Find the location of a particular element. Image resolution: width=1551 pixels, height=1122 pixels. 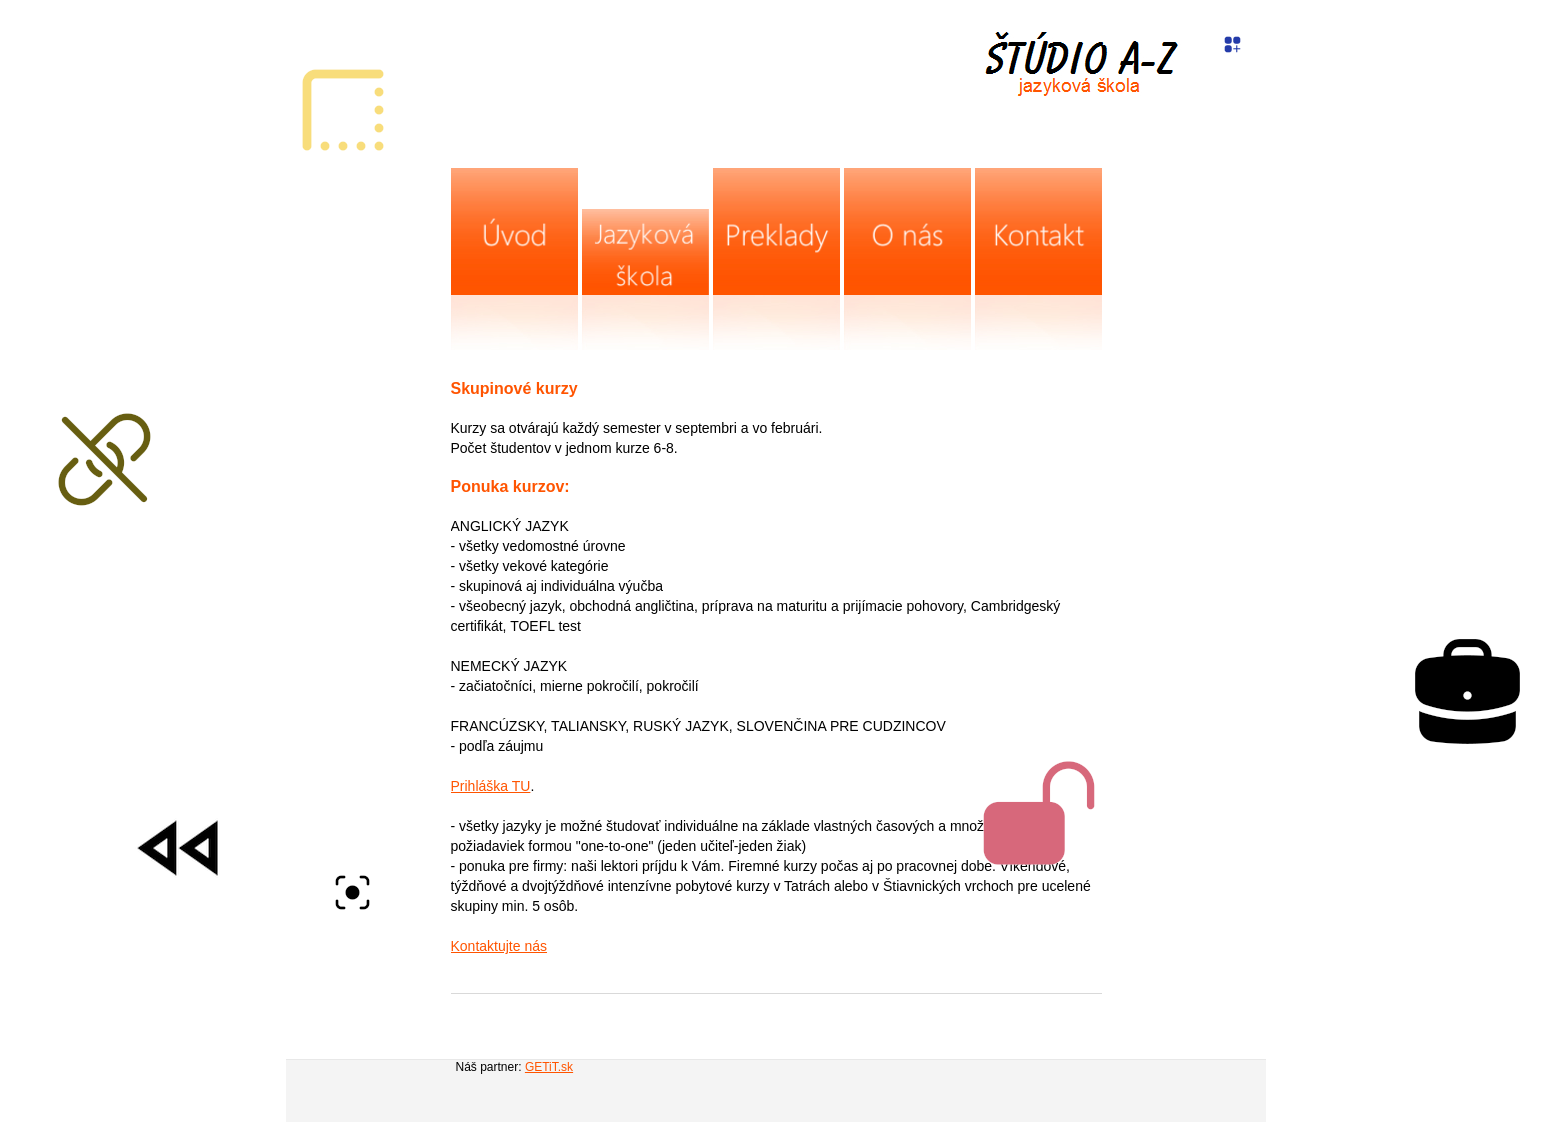

activate camera focus or targeting mode is located at coordinates (352, 892).